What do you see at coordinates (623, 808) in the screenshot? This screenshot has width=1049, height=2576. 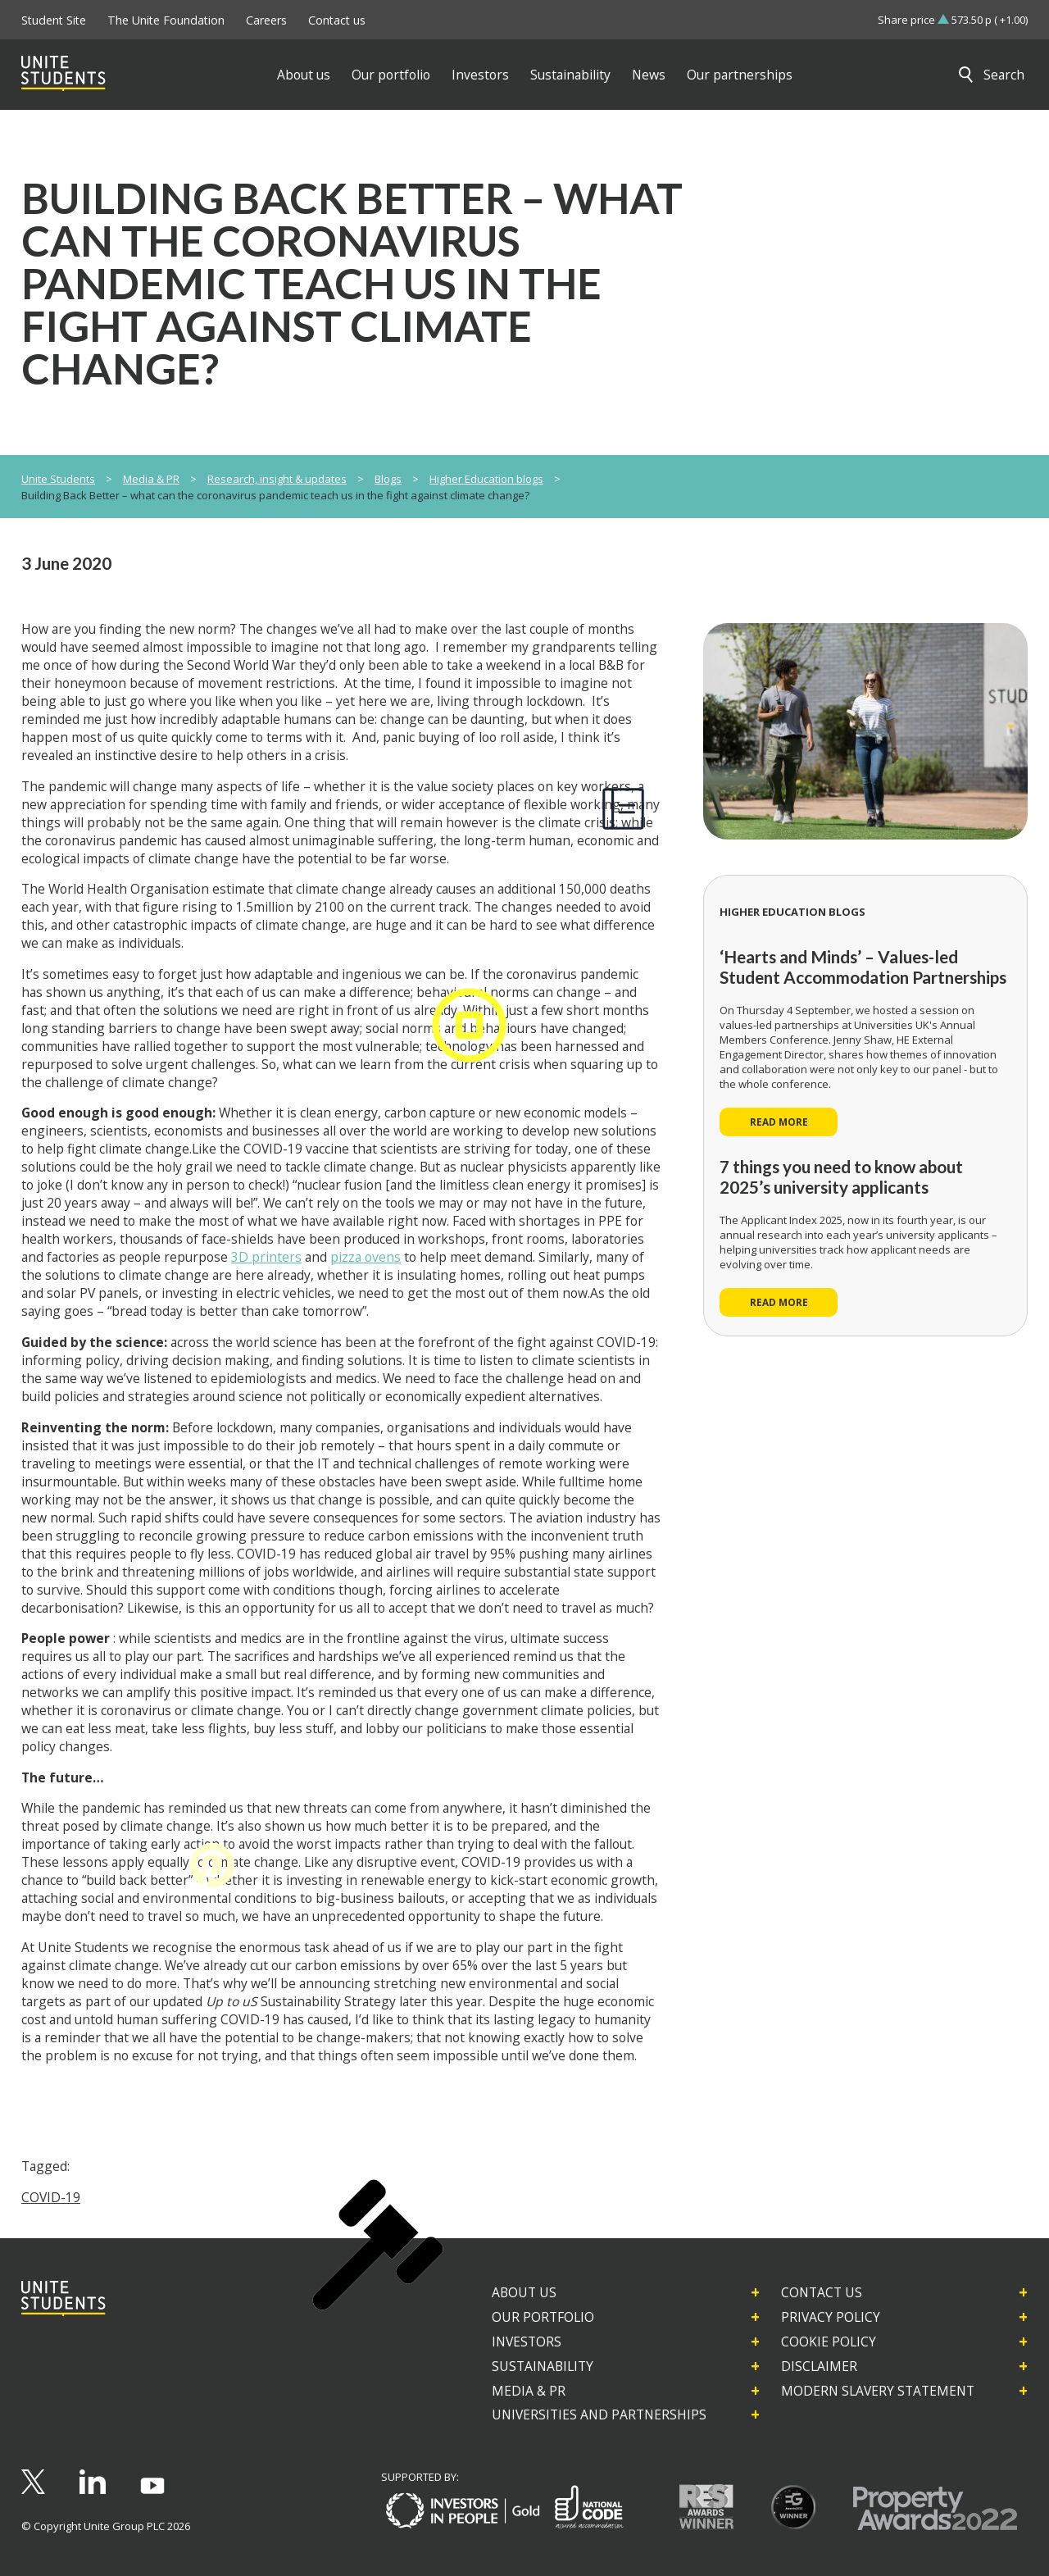 I see `open your notebook or notes` at bounding box center [623, 808].